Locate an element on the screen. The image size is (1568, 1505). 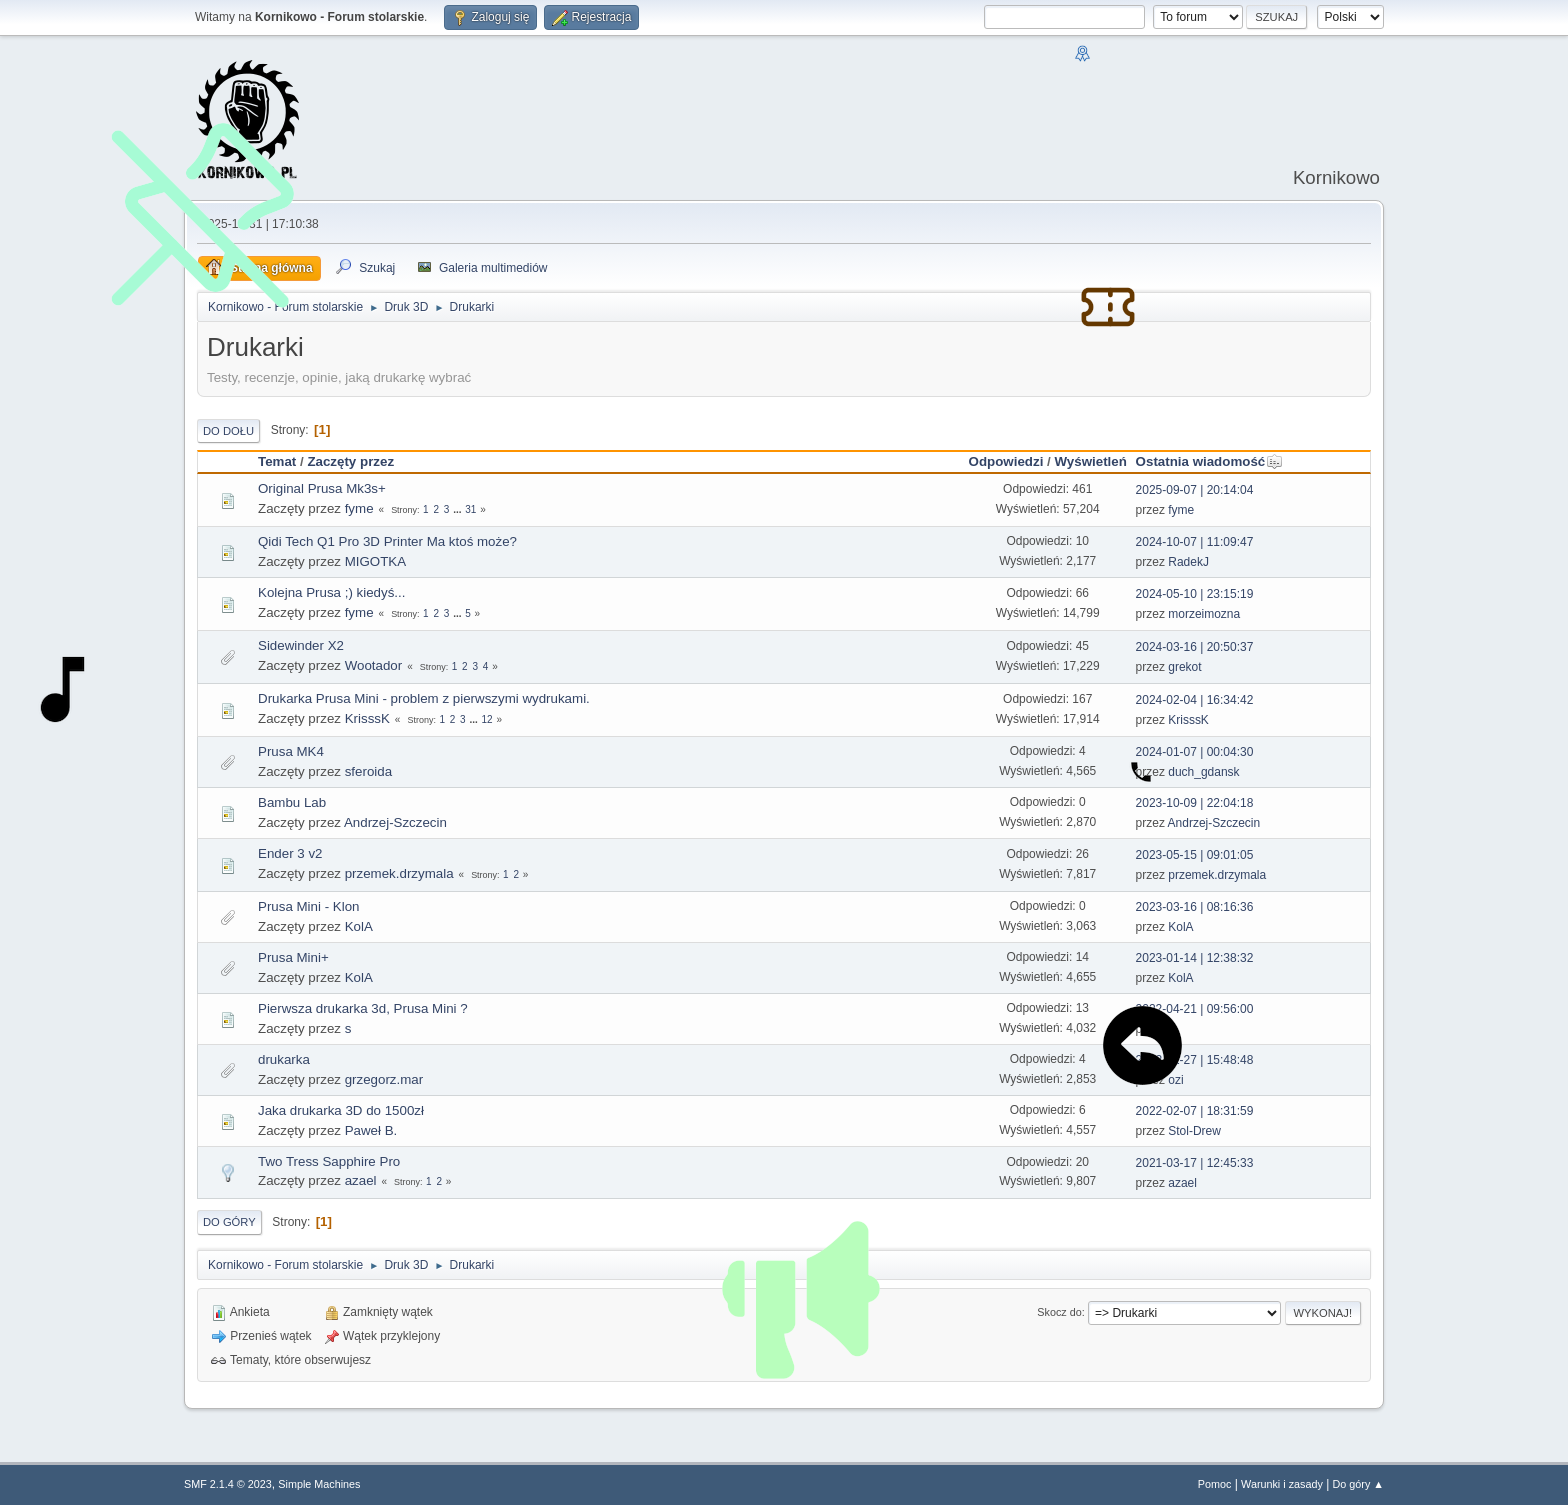
undo the last action is located at coordinates (1142, 1045).